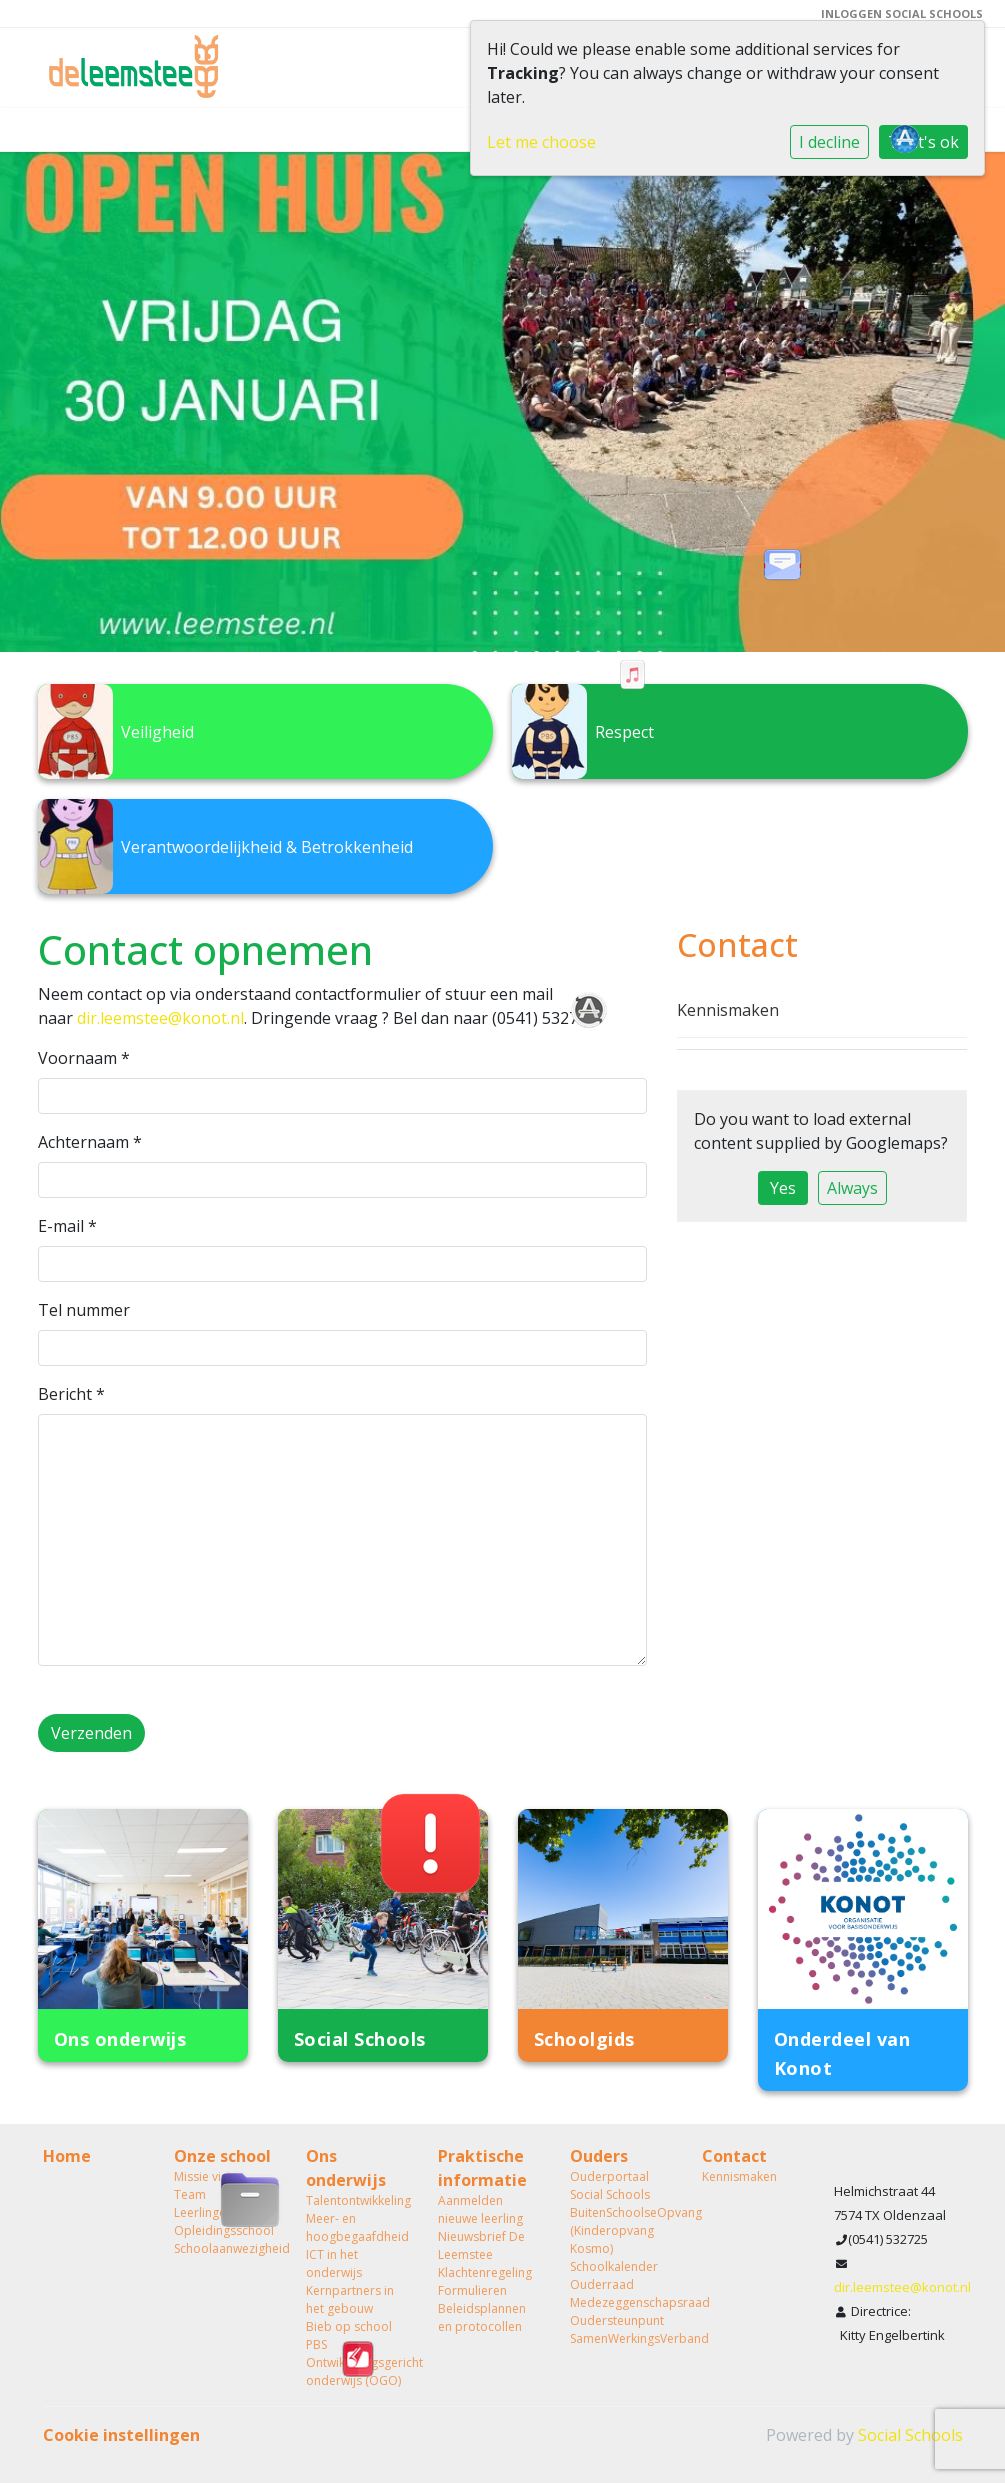 This screenshot has width=1005, height=2483. What do you see at coordinates (632, 674) in the screenshot?
I see `an audio file in your system` at bounding box center [632, 674].